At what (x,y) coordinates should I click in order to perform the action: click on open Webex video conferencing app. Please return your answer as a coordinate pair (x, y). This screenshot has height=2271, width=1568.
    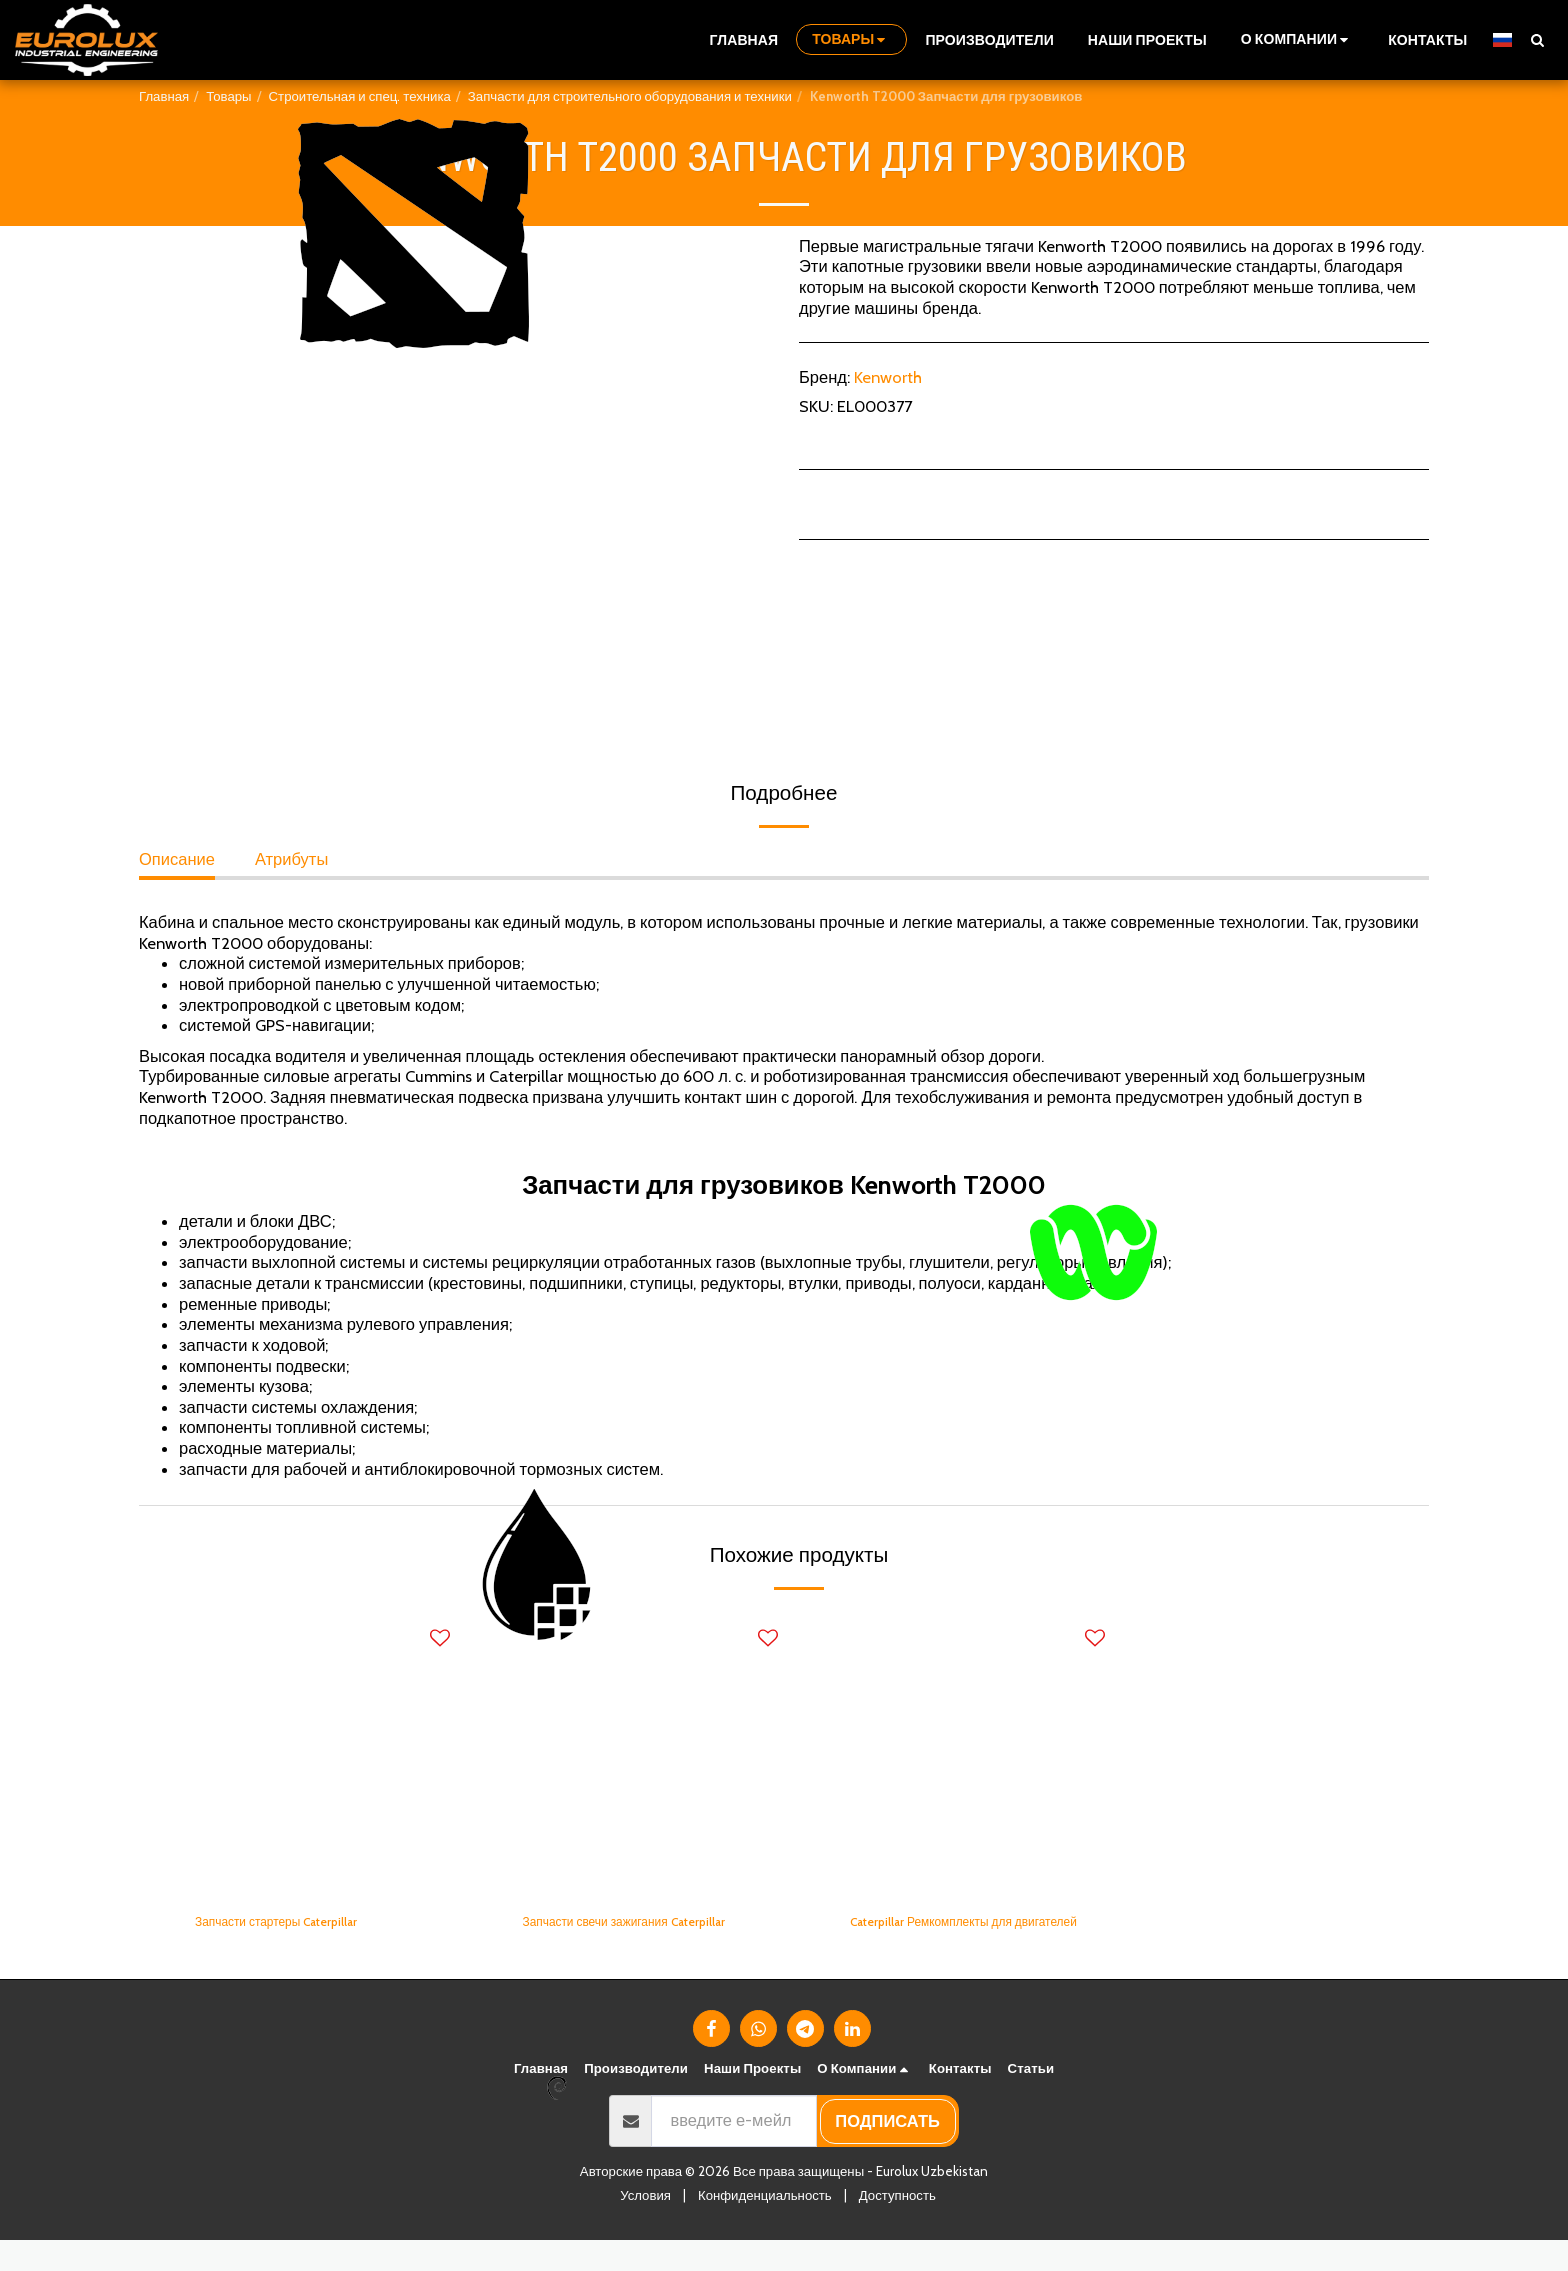
    Looking at the image, I should click on (1093, 1252).